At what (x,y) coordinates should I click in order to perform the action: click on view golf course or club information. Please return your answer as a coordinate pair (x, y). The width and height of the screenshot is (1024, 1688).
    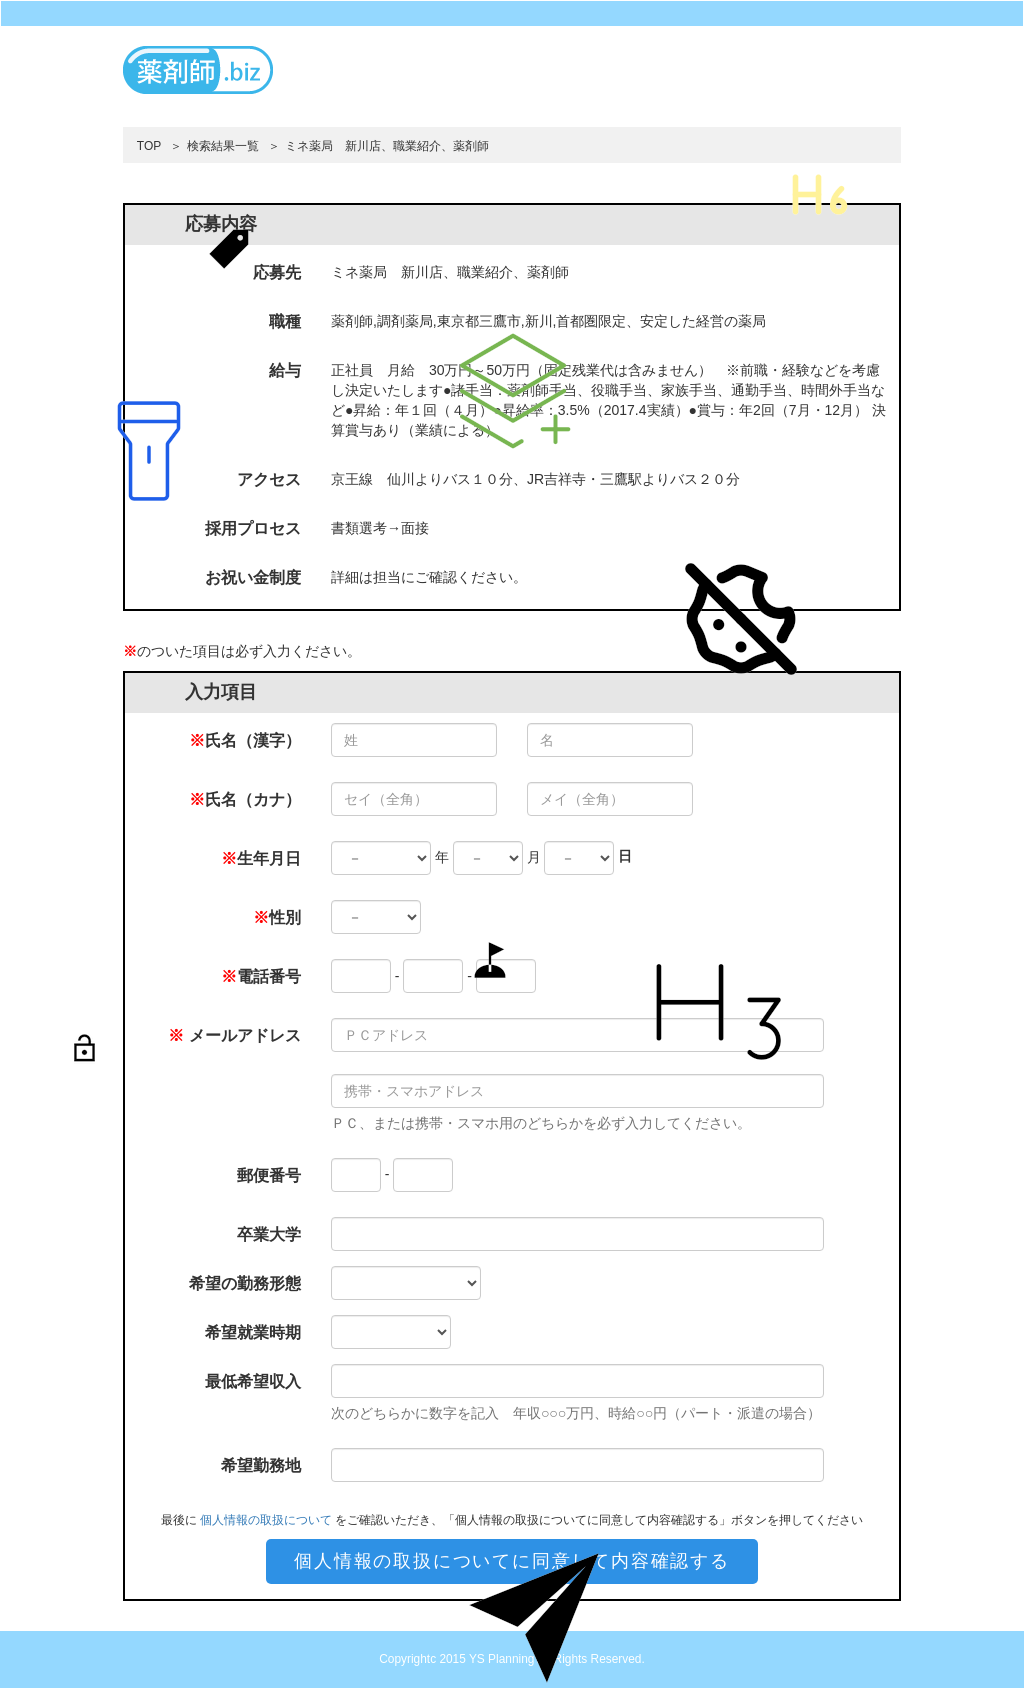
    Looking at the image, I should click on (490, 960).